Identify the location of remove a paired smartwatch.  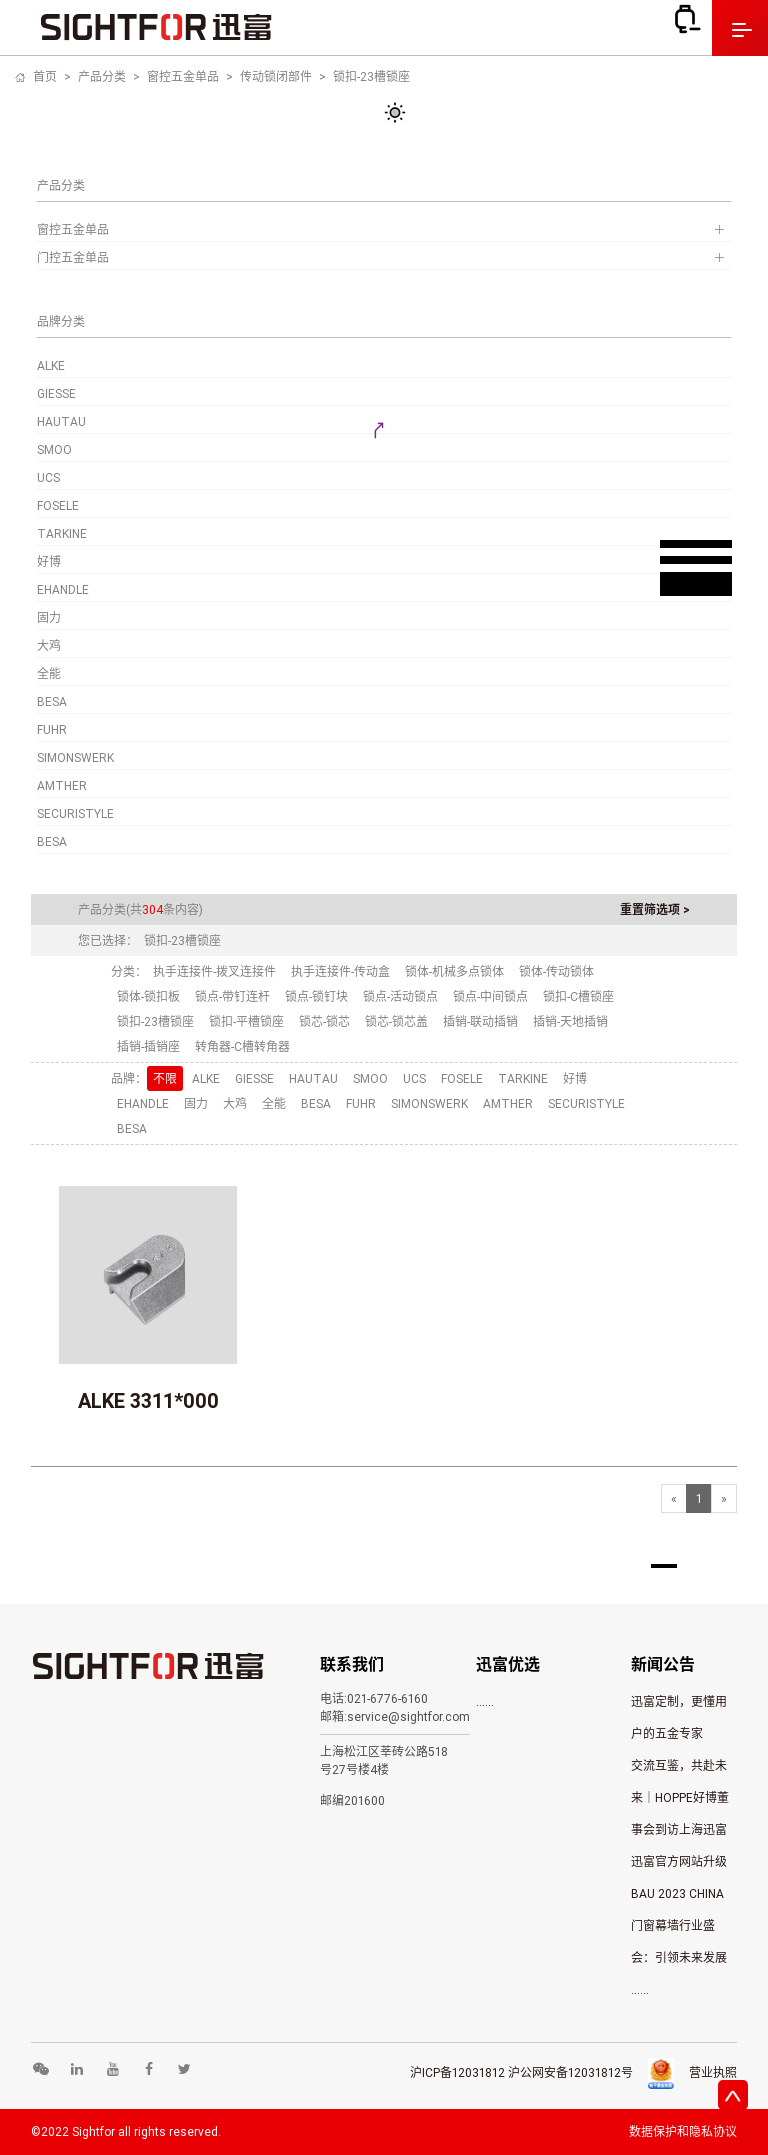
(685, 19).